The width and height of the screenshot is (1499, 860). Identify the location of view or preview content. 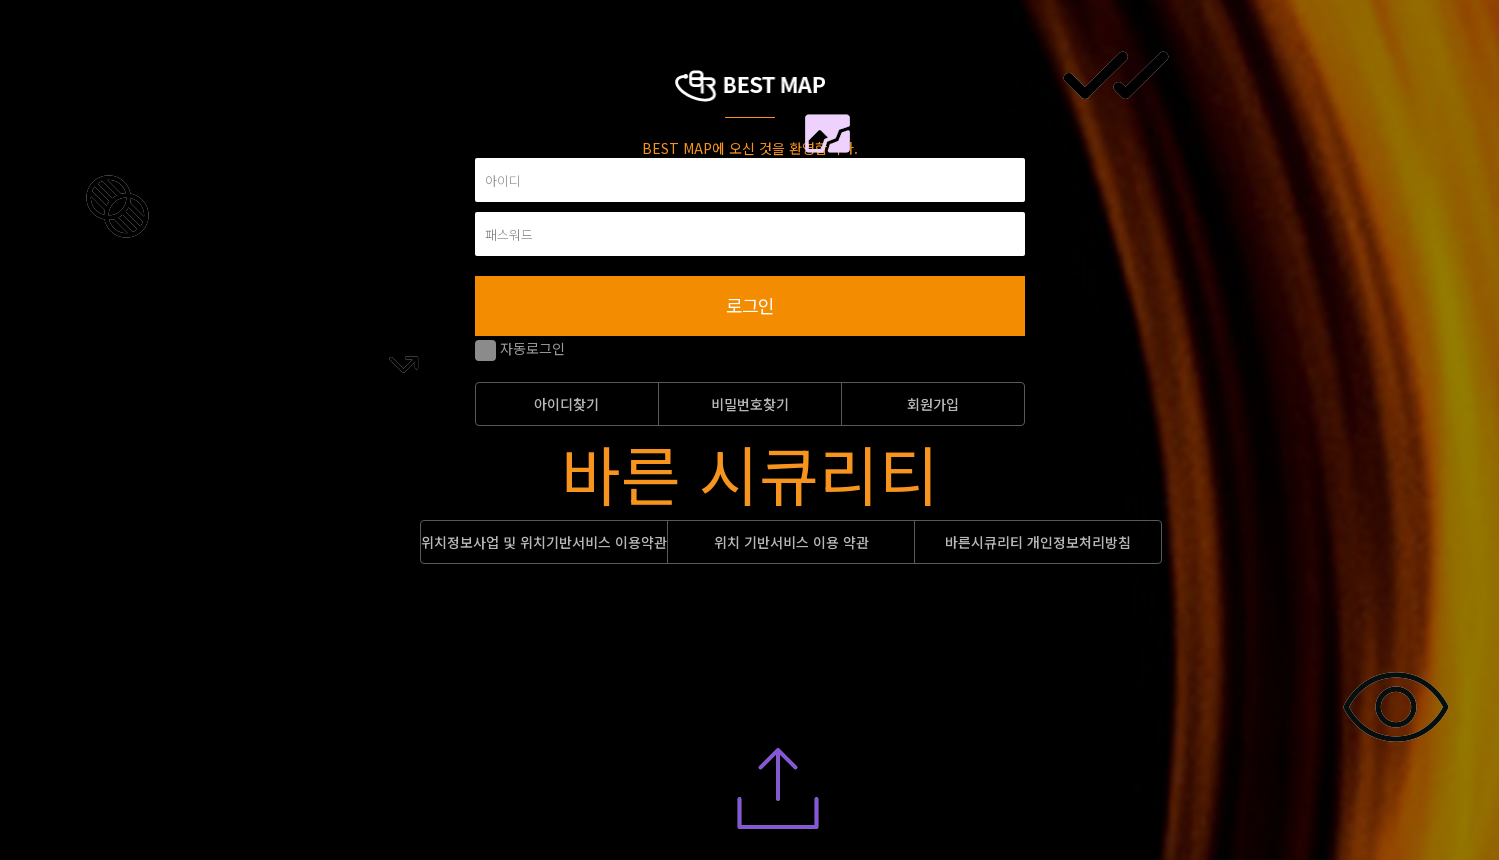
(1396, 707).